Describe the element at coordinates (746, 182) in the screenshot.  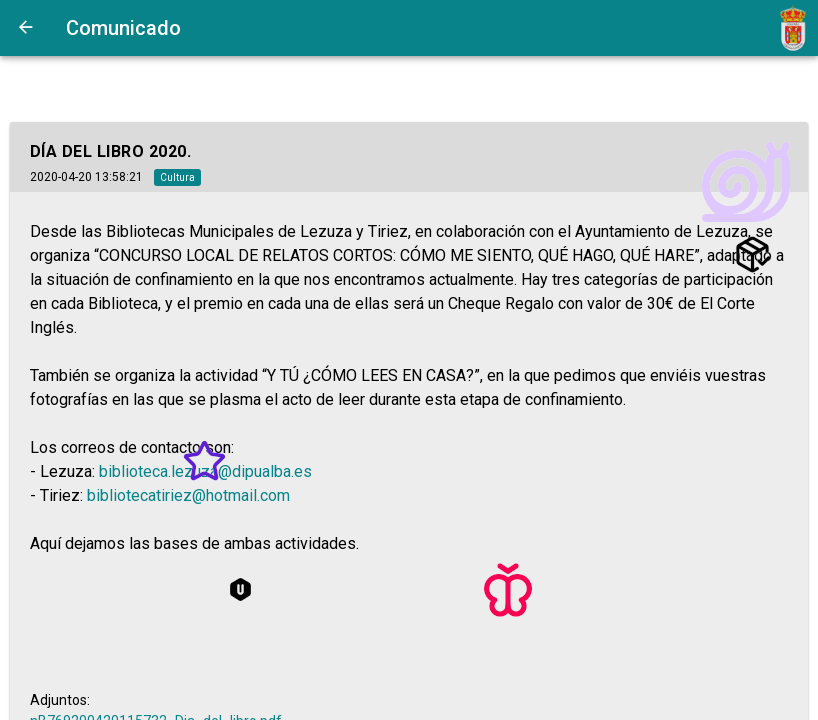
I see `indicates slow loading or processing speed` at that location.